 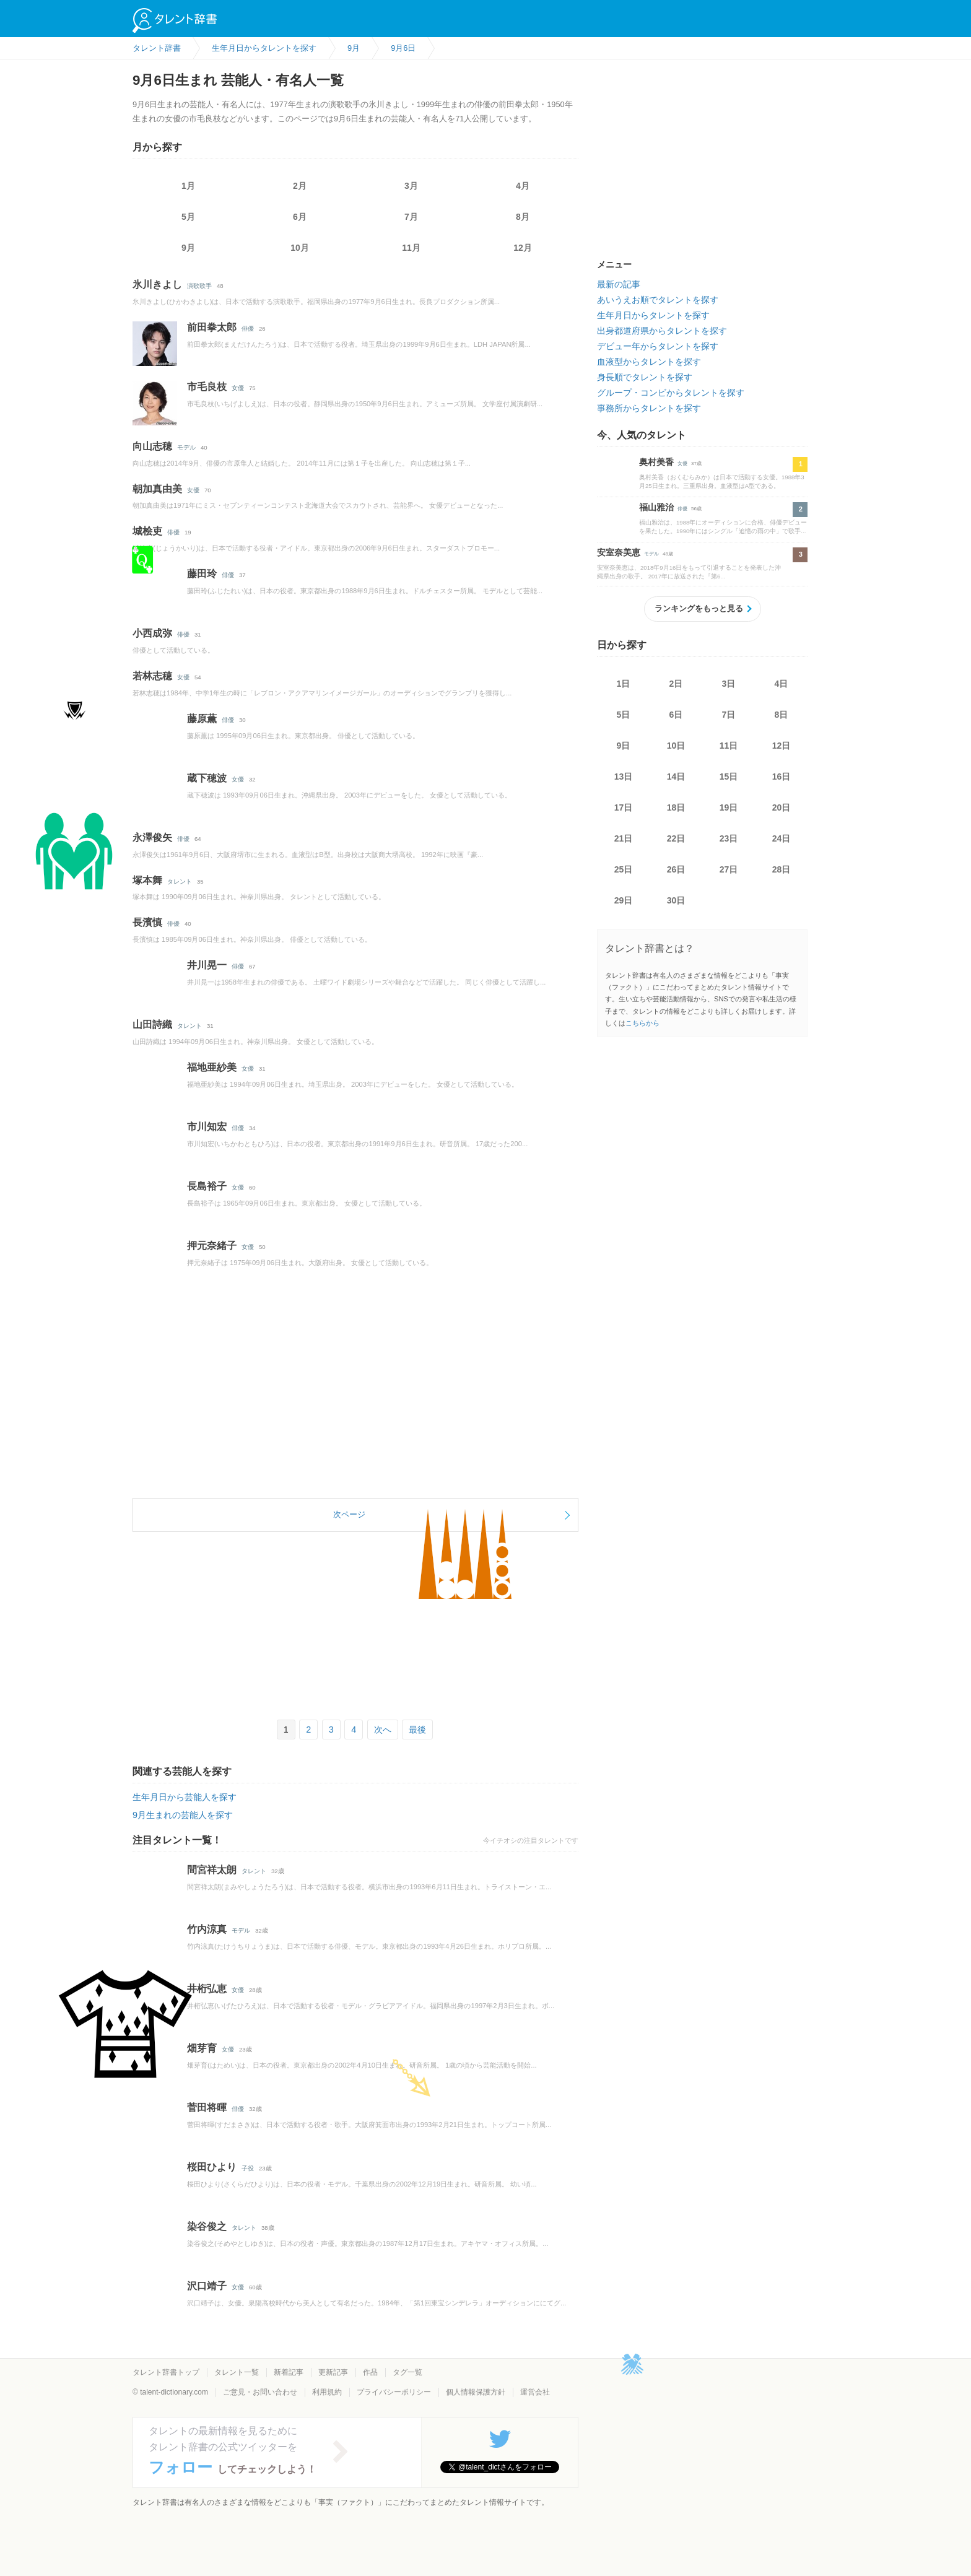 I want to click on indicates a romantic relationship or couple status, so click(x=74, y=851).